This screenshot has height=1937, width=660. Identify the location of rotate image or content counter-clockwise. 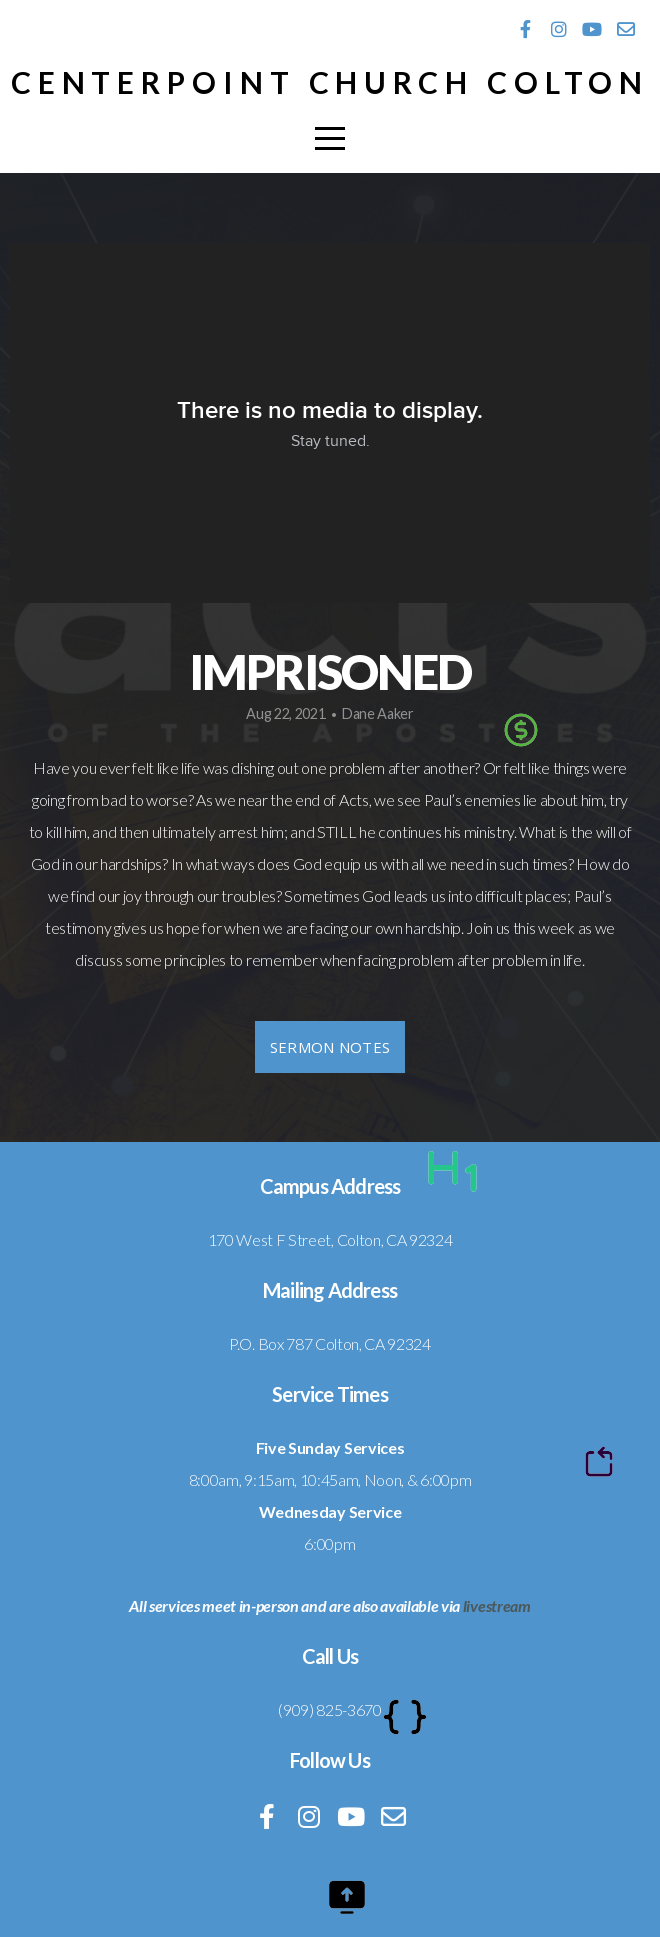
(599, 1463).